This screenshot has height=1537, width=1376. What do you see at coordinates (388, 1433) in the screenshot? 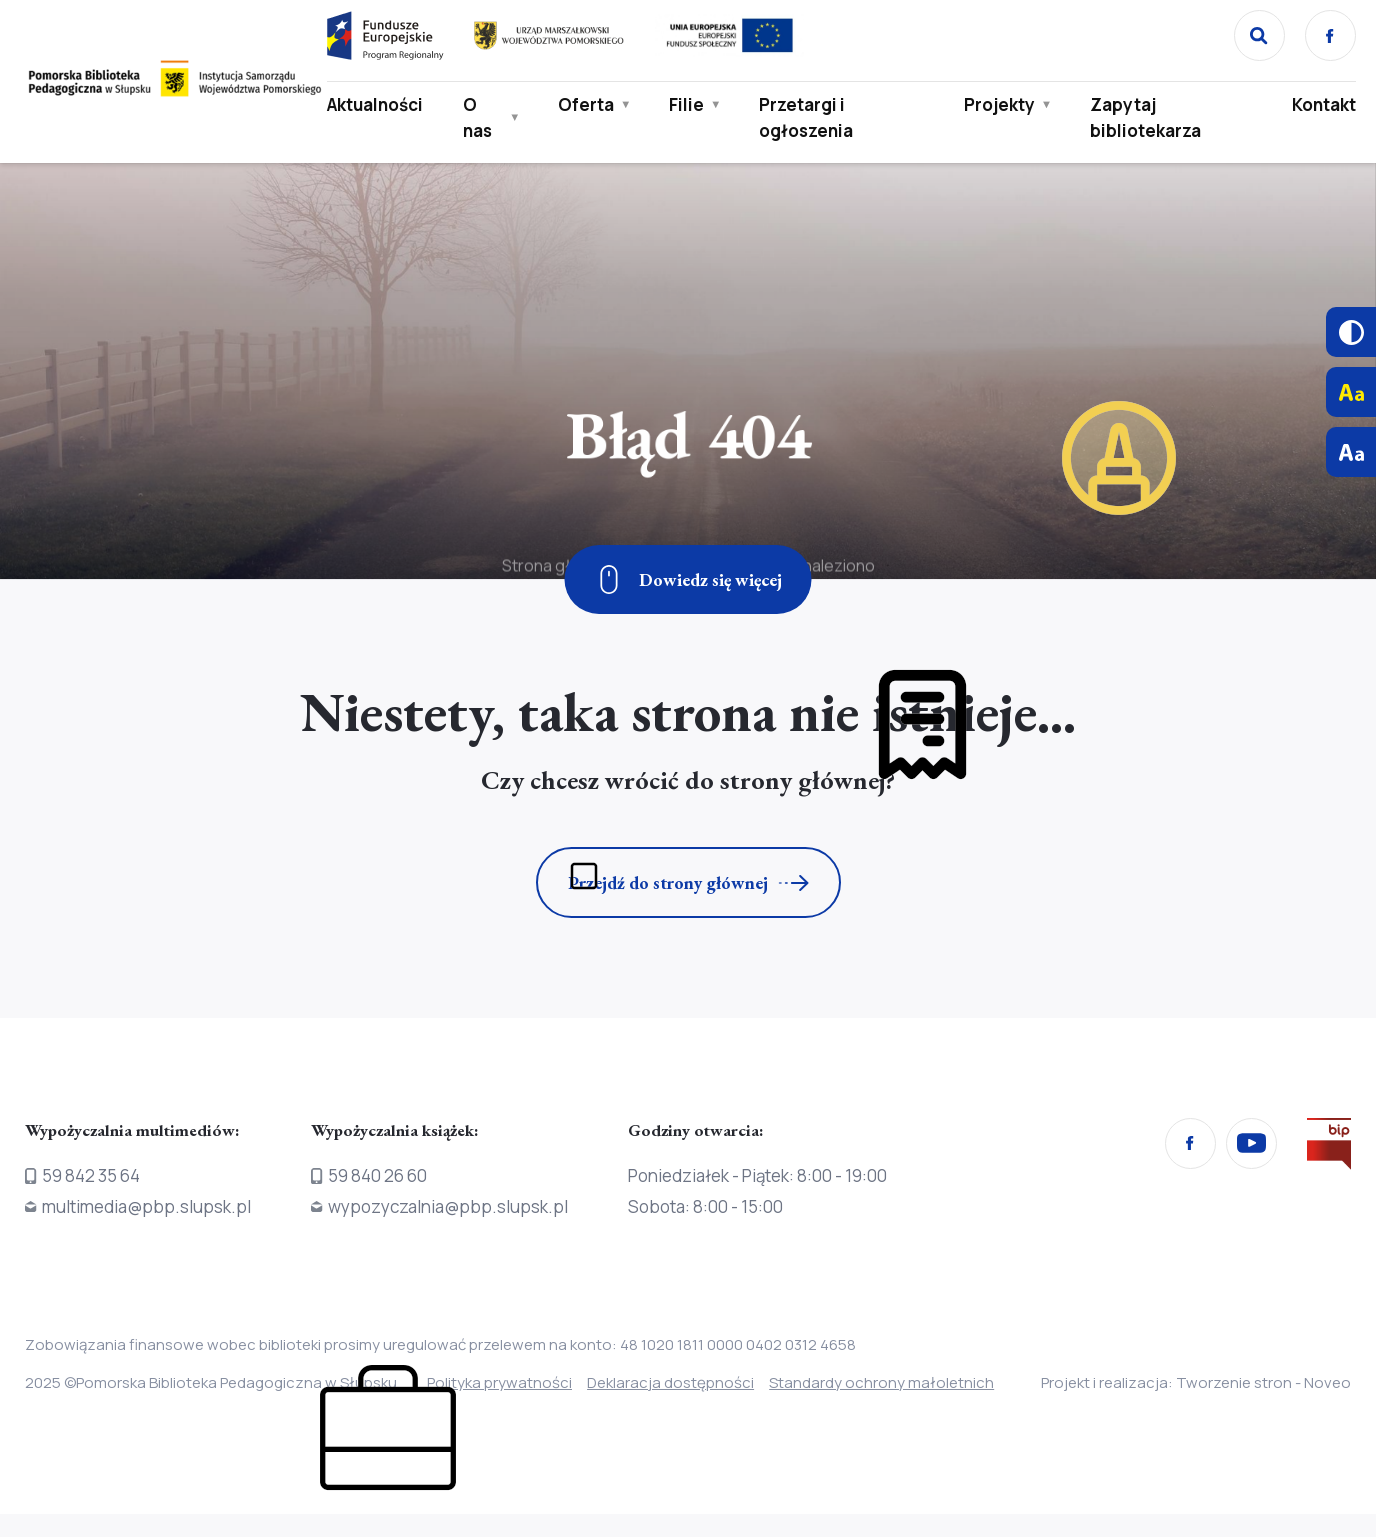
I see `access travel or trip details` at bounding box center [388, 1433].